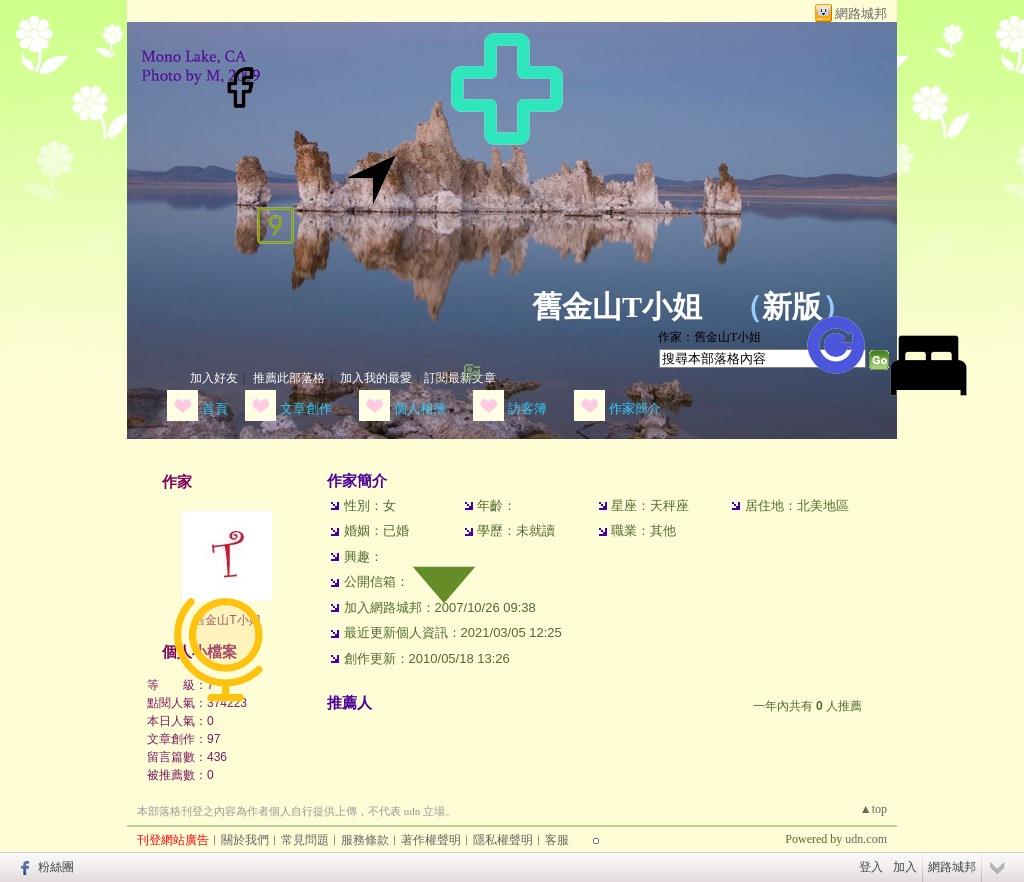 The image size is (1024, 882). I want to click on remove an item from a list, so click(430, 356).